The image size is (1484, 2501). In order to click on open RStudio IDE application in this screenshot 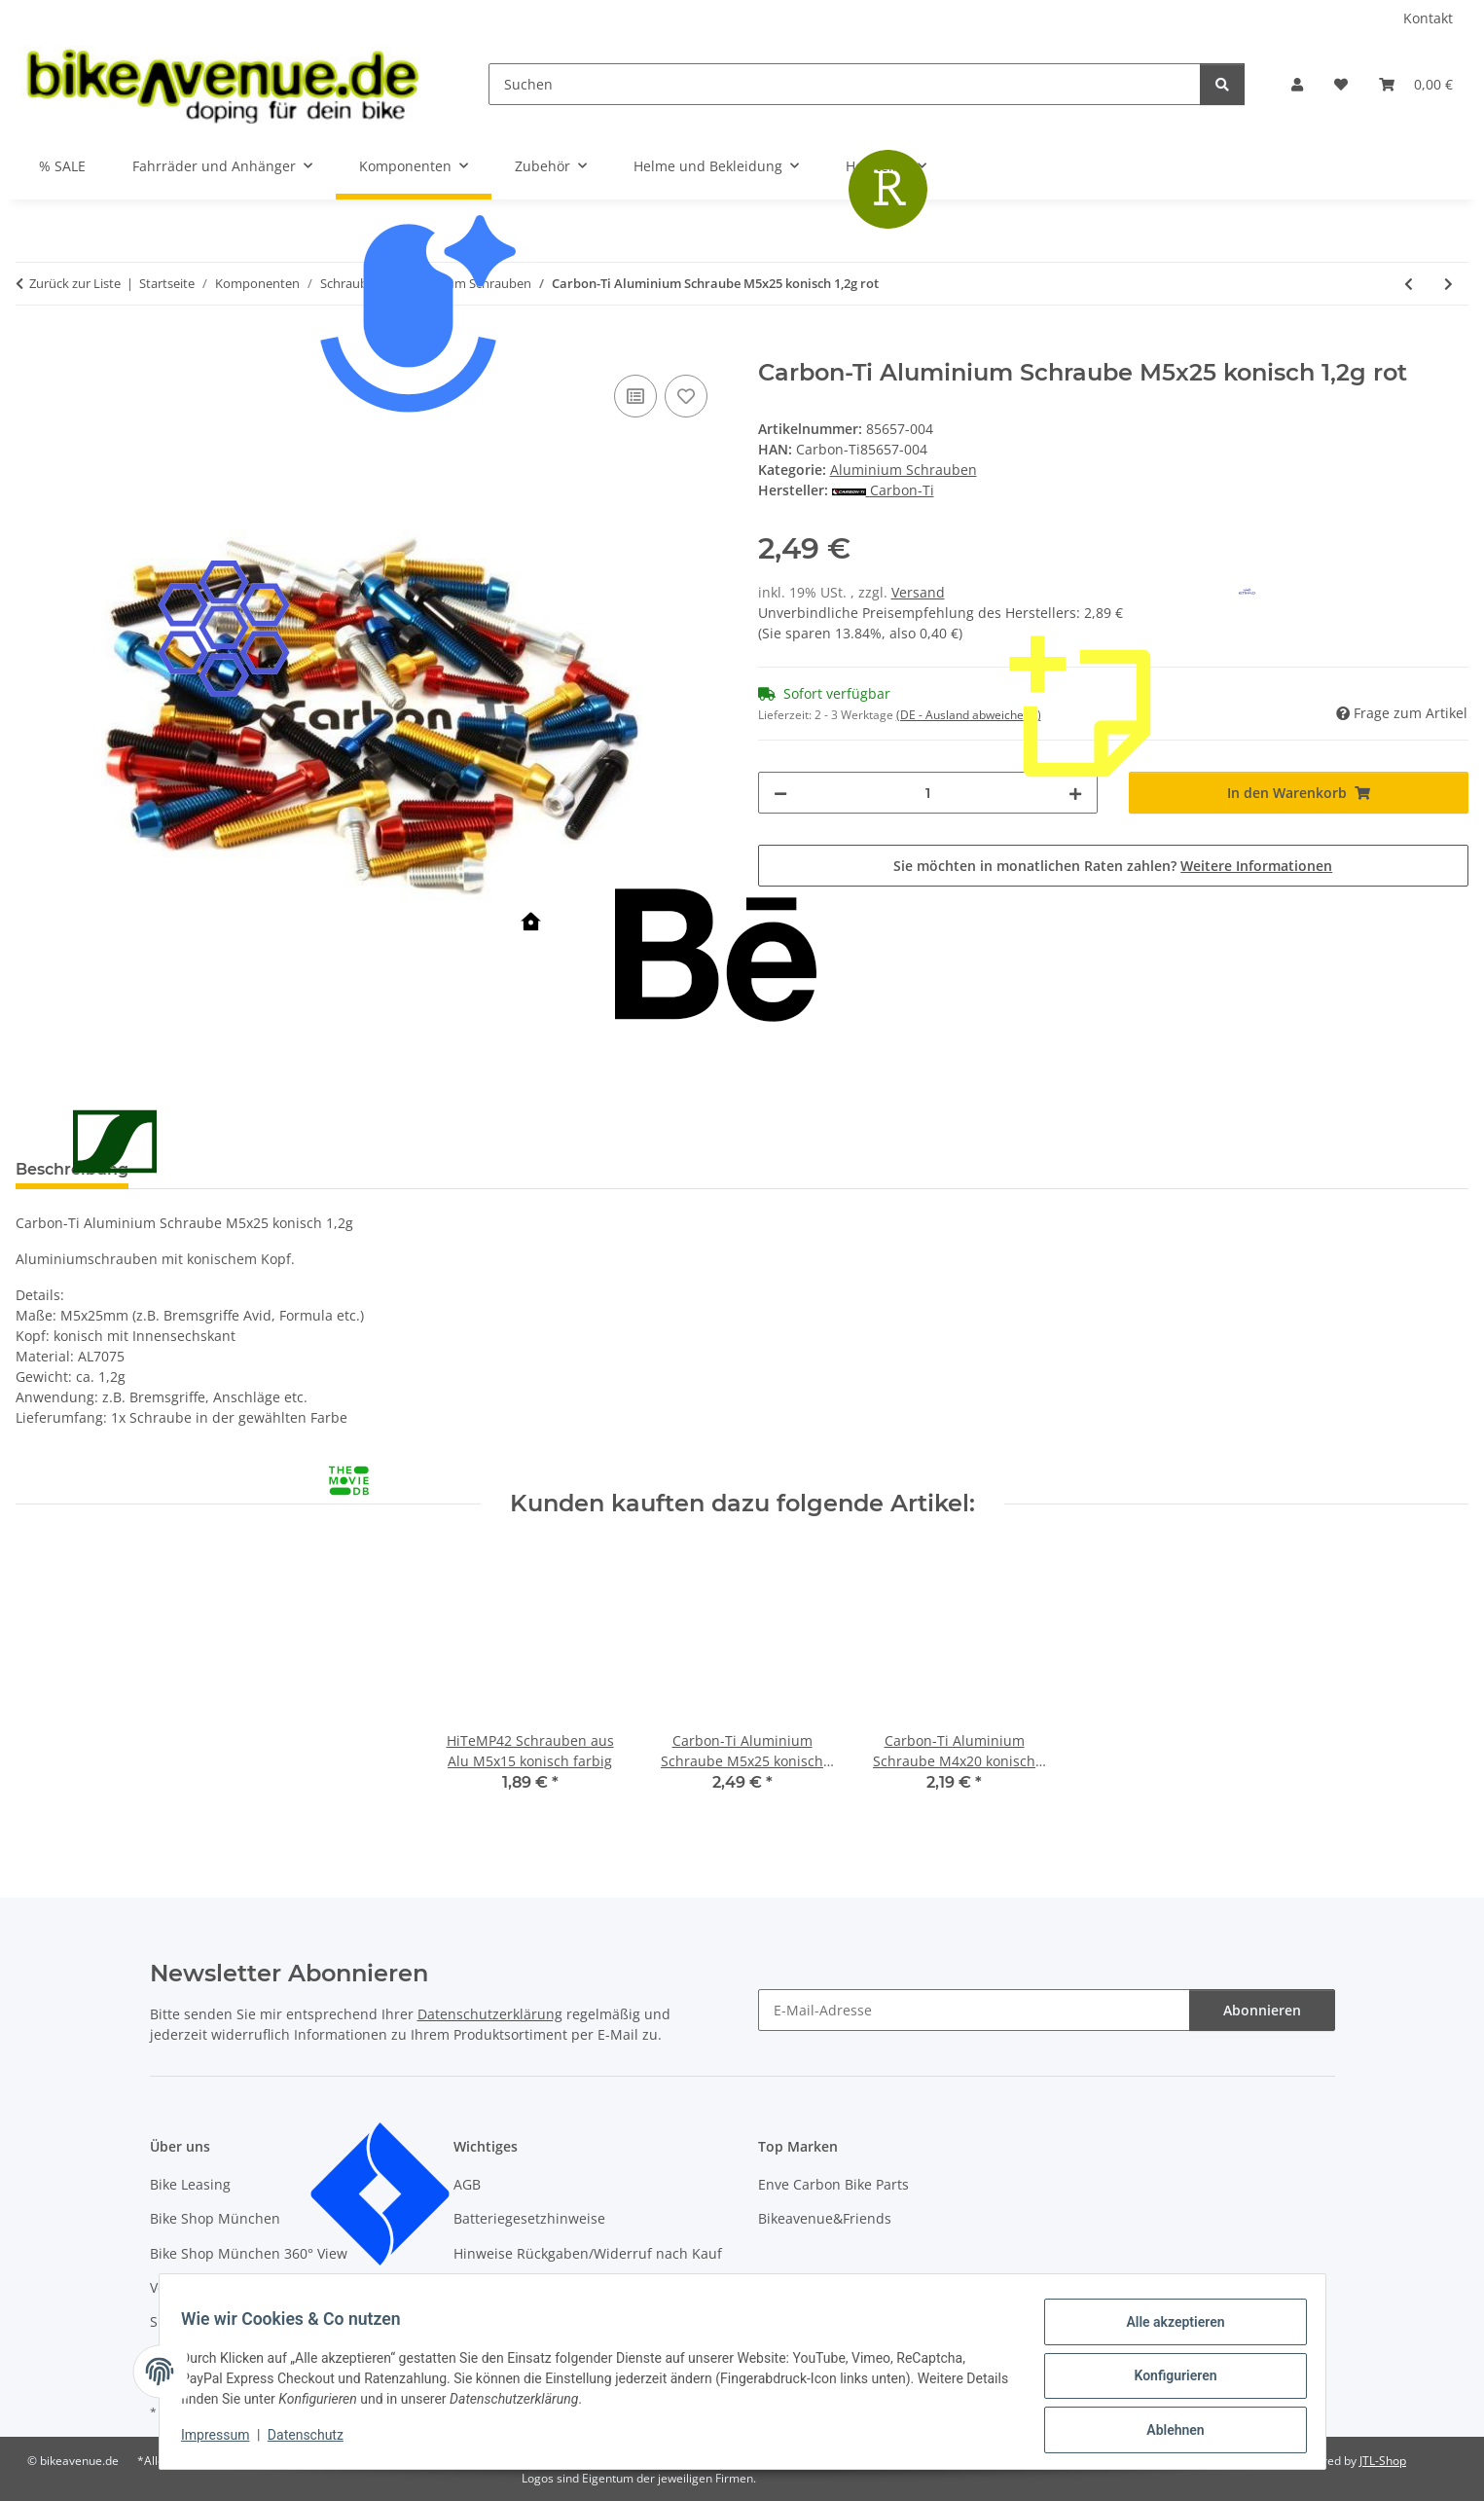, I will do `click(887, 189)`.